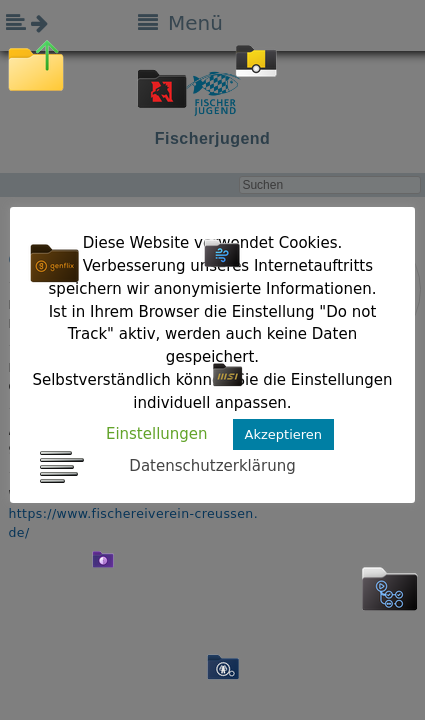 The image size is (425, 720). What do you see at coordinates (389, 590) in the screenshot?
I see `folder containing github actions workflows` at bounding box center [389, 590].